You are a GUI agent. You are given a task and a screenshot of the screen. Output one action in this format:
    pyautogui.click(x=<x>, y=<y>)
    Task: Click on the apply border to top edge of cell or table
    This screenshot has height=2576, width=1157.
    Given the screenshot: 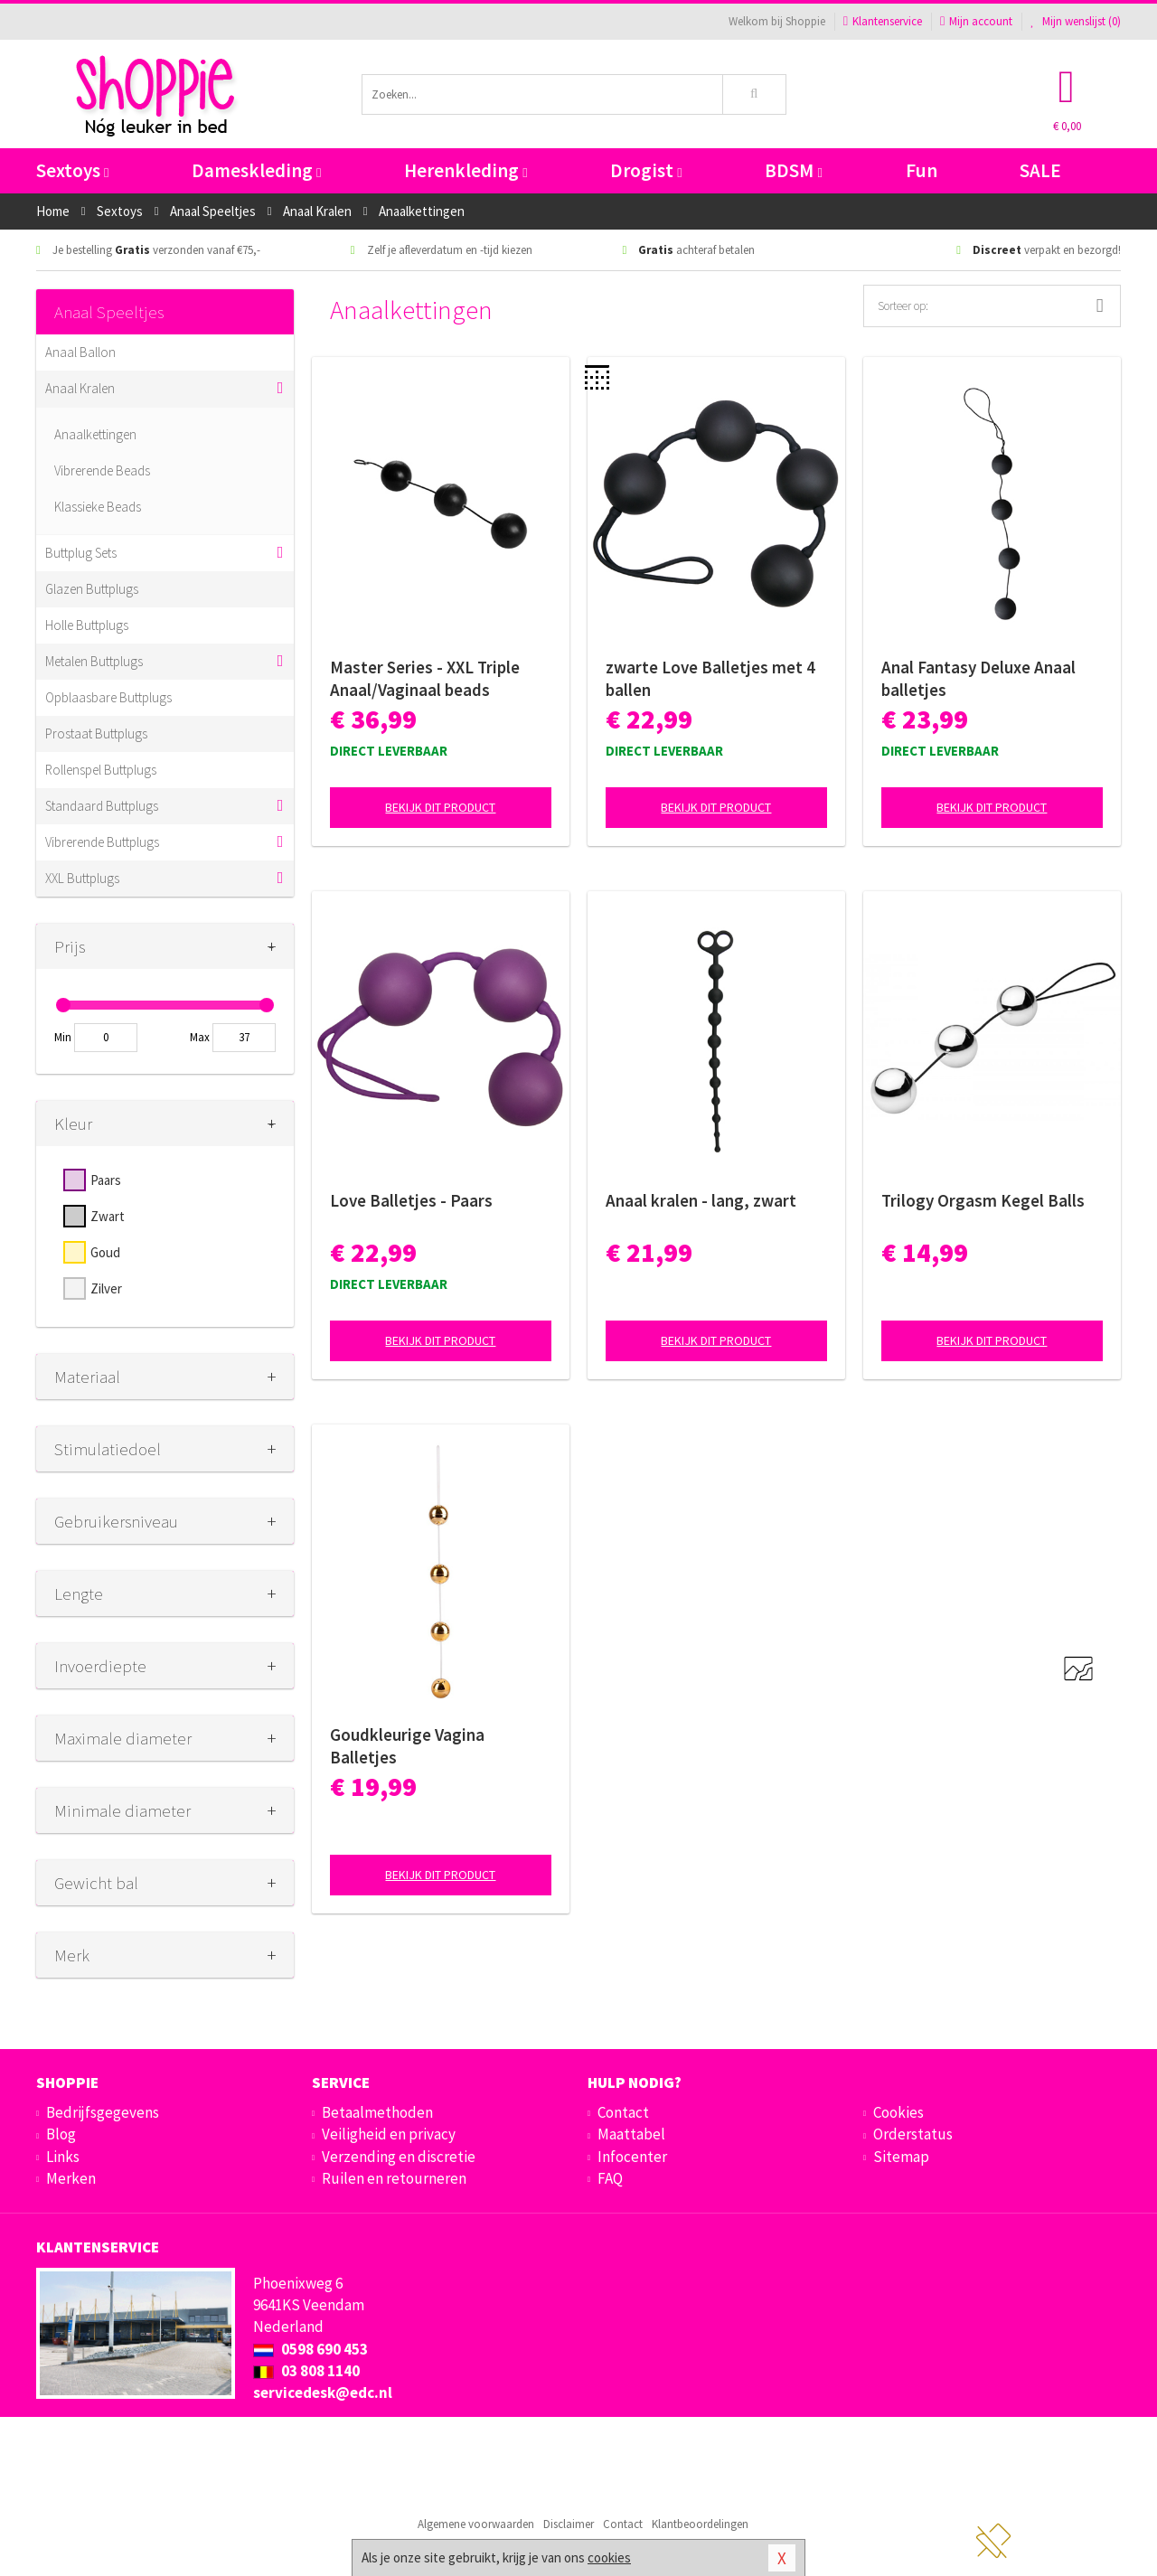 What is the action you would take?
    pyautogui.click(x=597, y=377)
    